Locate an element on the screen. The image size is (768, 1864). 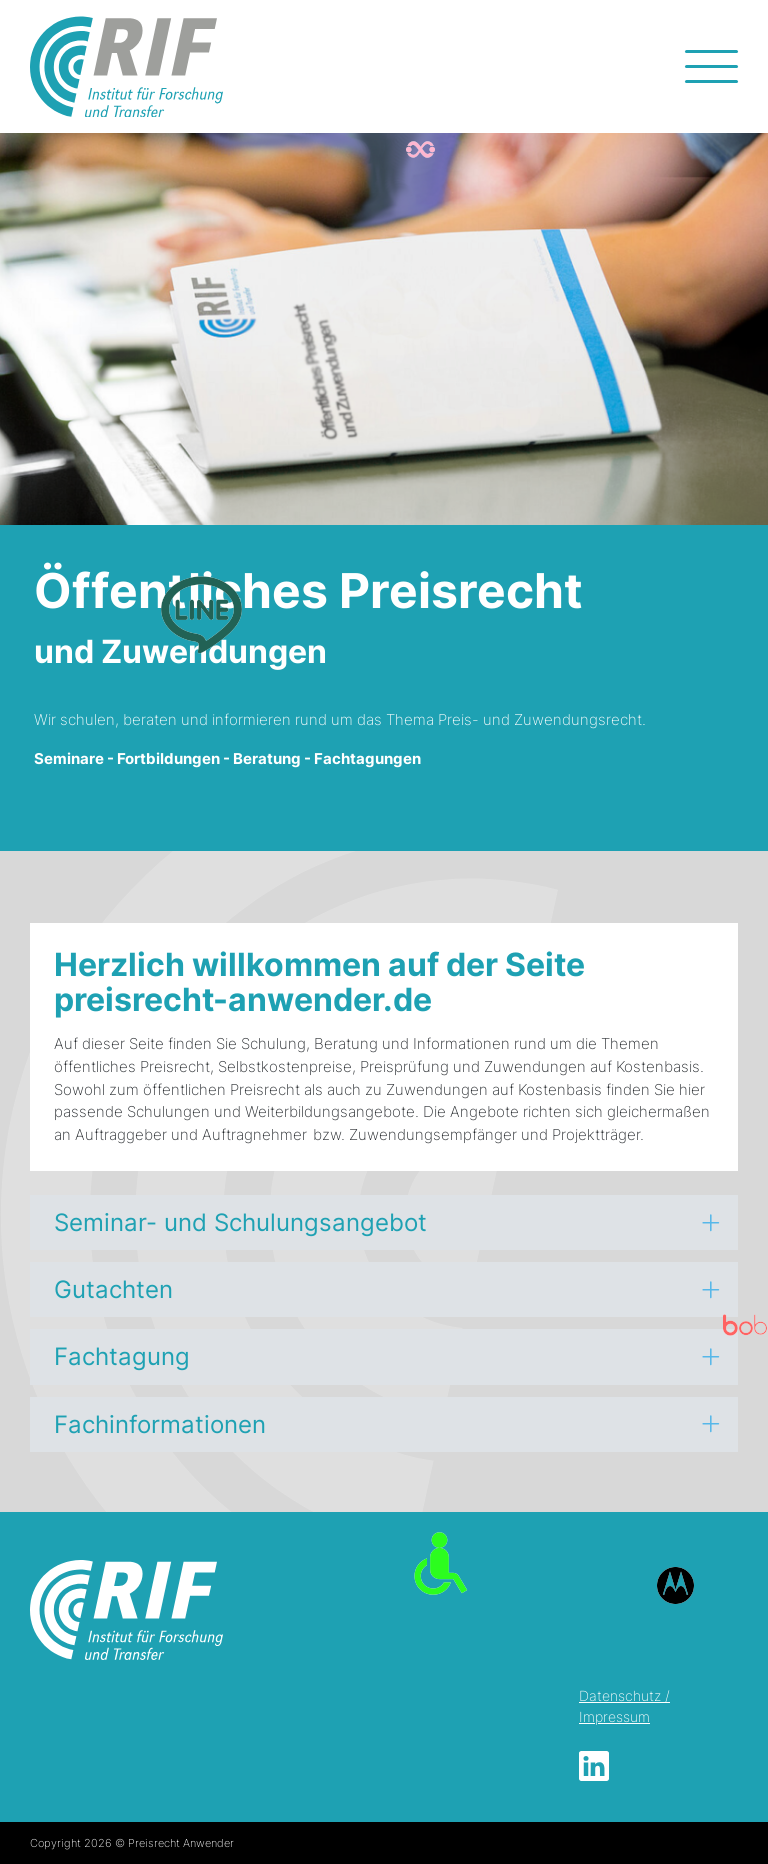
indicates wheelchair accessibility is located at coordinates (439, 1563).